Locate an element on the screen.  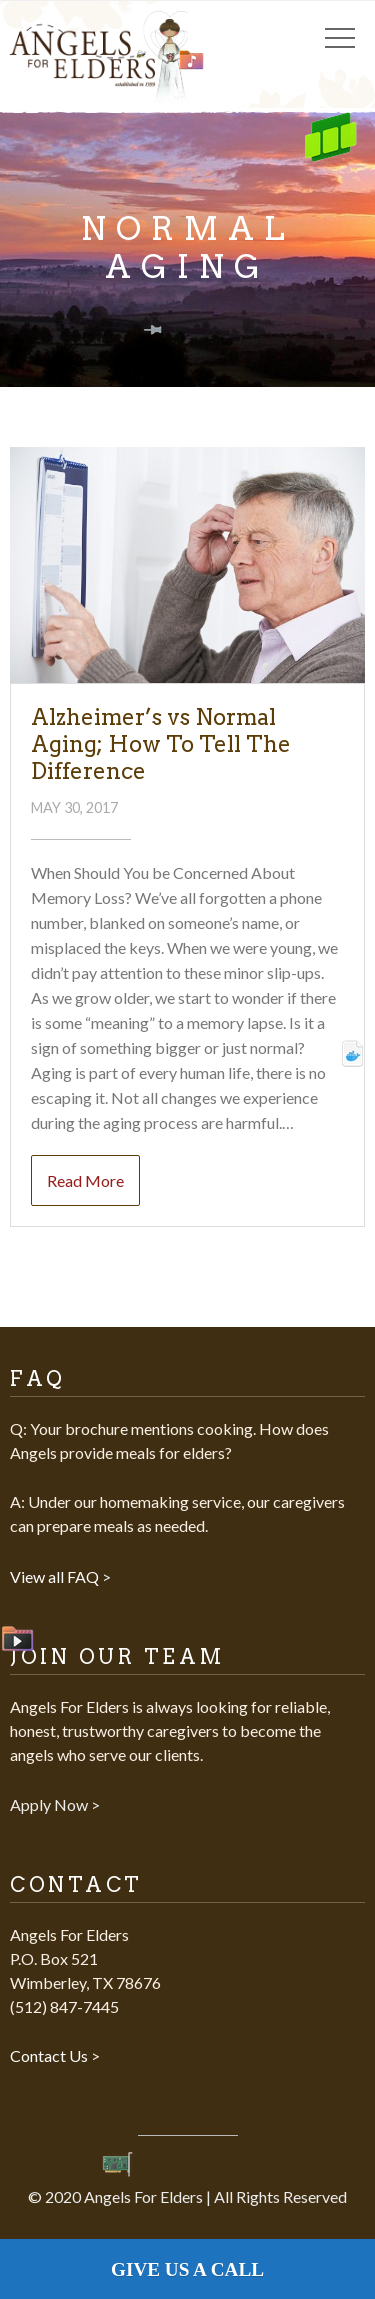
pin an item to keep it visible is located at coordinates (152, 330).